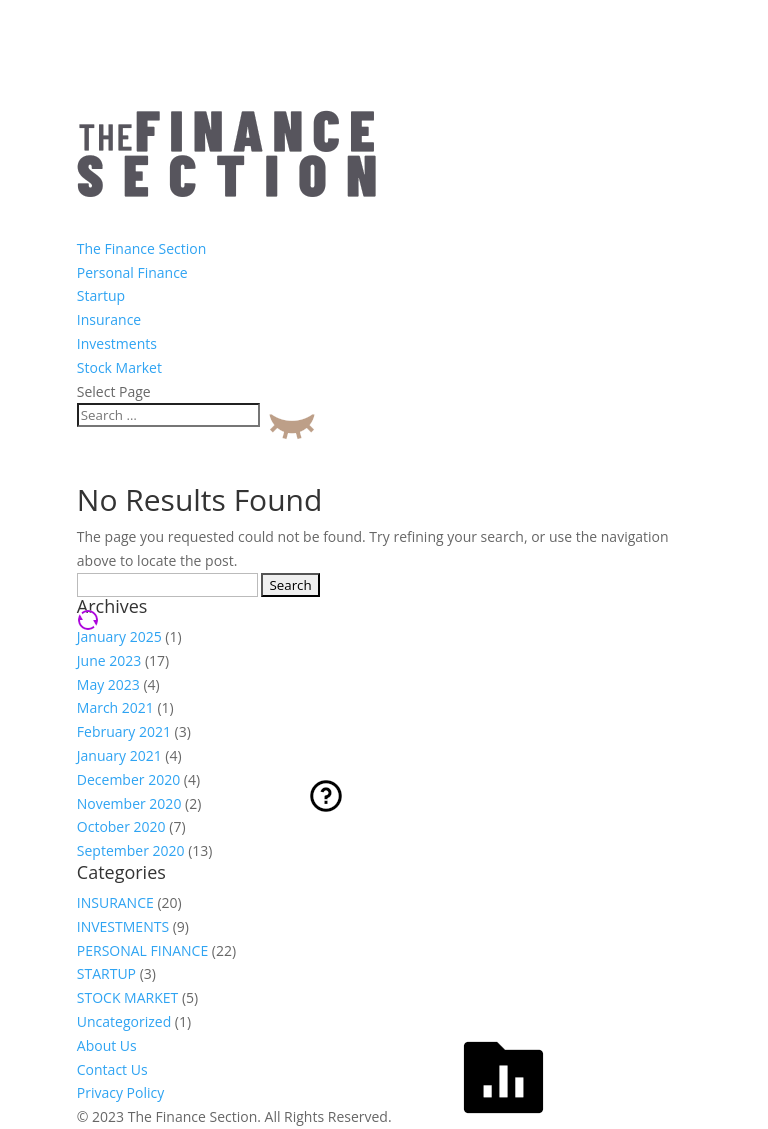 The image size is (768, 1129). What do you see at coordinates (88, 620) in the screenshot?
I see `refresh or reload the current page` at bounding box center [88, 620].